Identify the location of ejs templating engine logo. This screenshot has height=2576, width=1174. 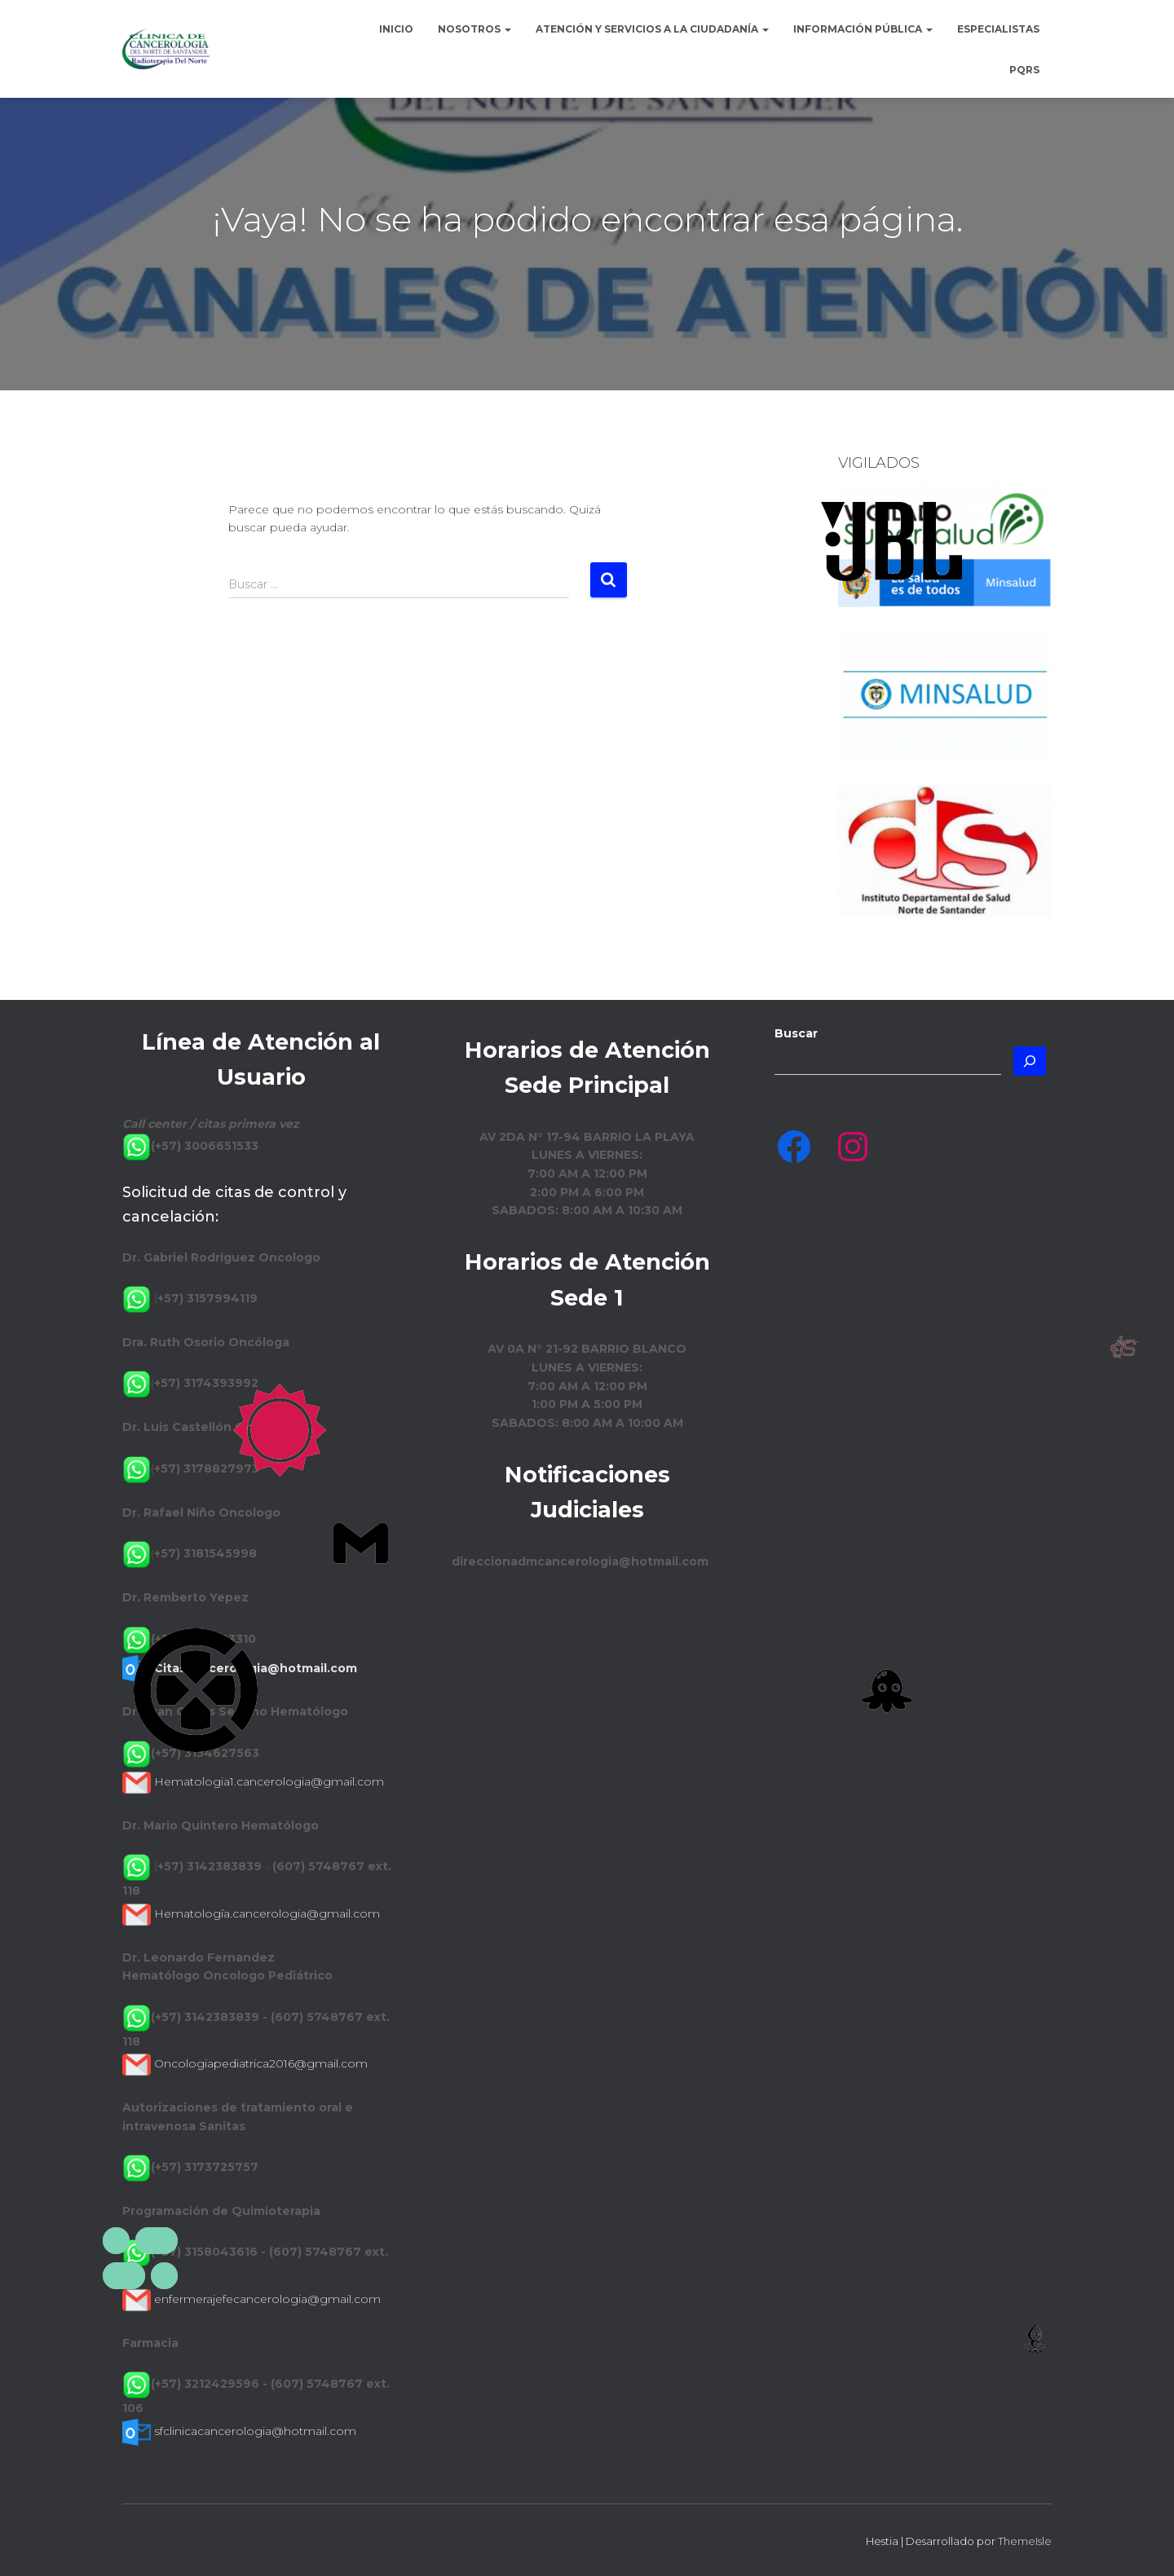
(1125, 1347).